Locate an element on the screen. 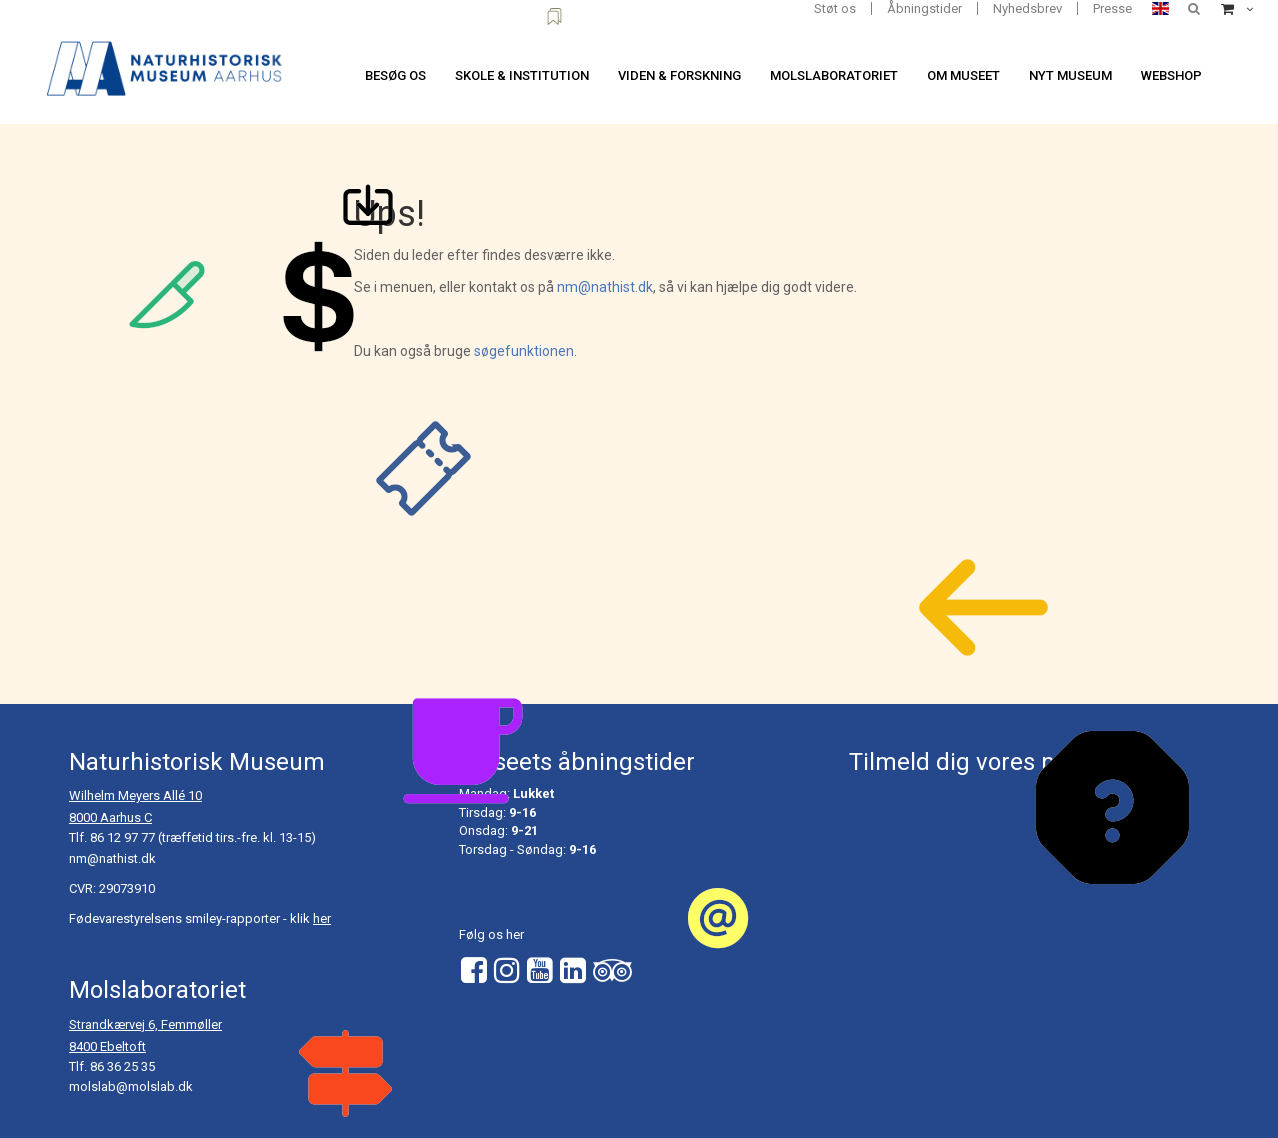 This screenshot has width=1278, height=1138. kitchen or cooking tools category is located at coordinates (167, 296).